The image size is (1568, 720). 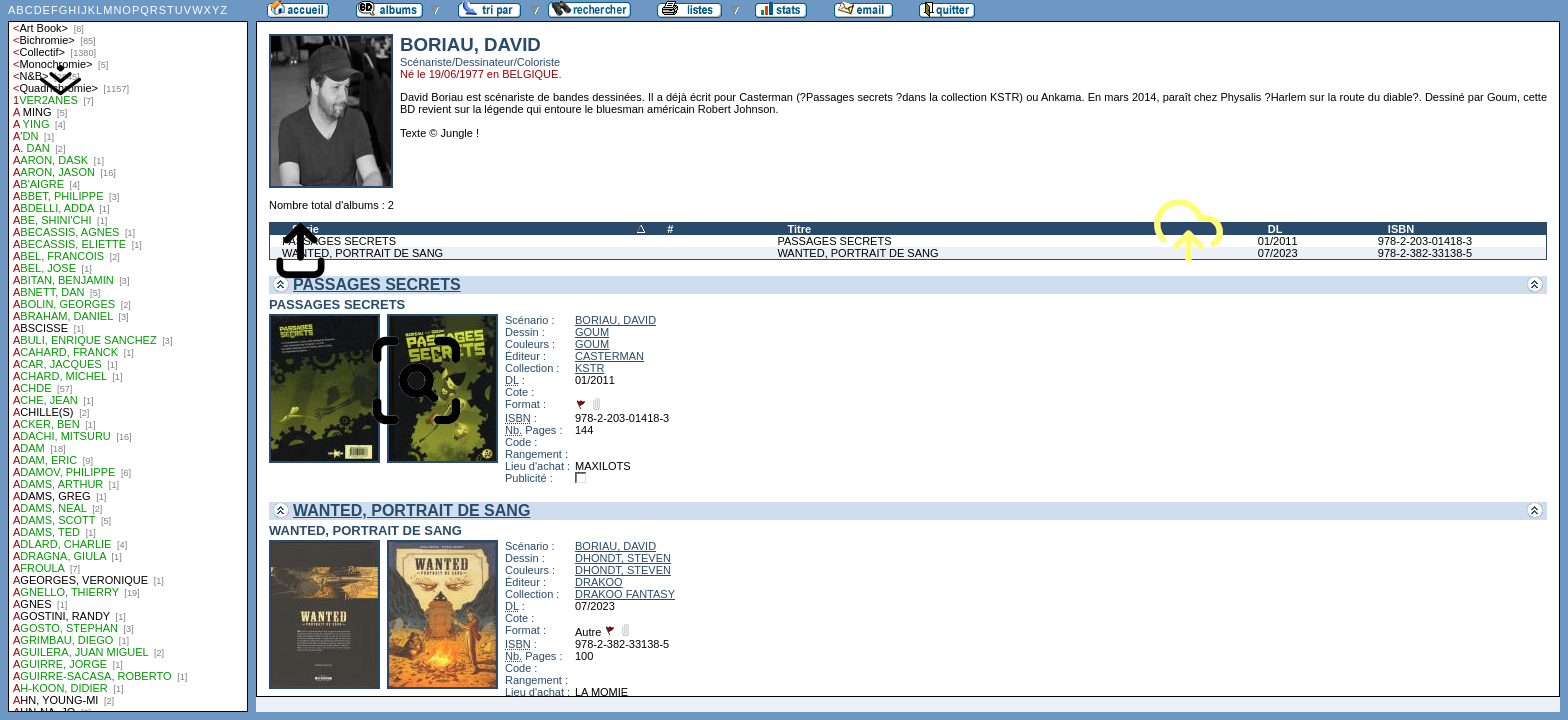 I want to click on upload file to cloud storage, so click(x=1188, y=230).